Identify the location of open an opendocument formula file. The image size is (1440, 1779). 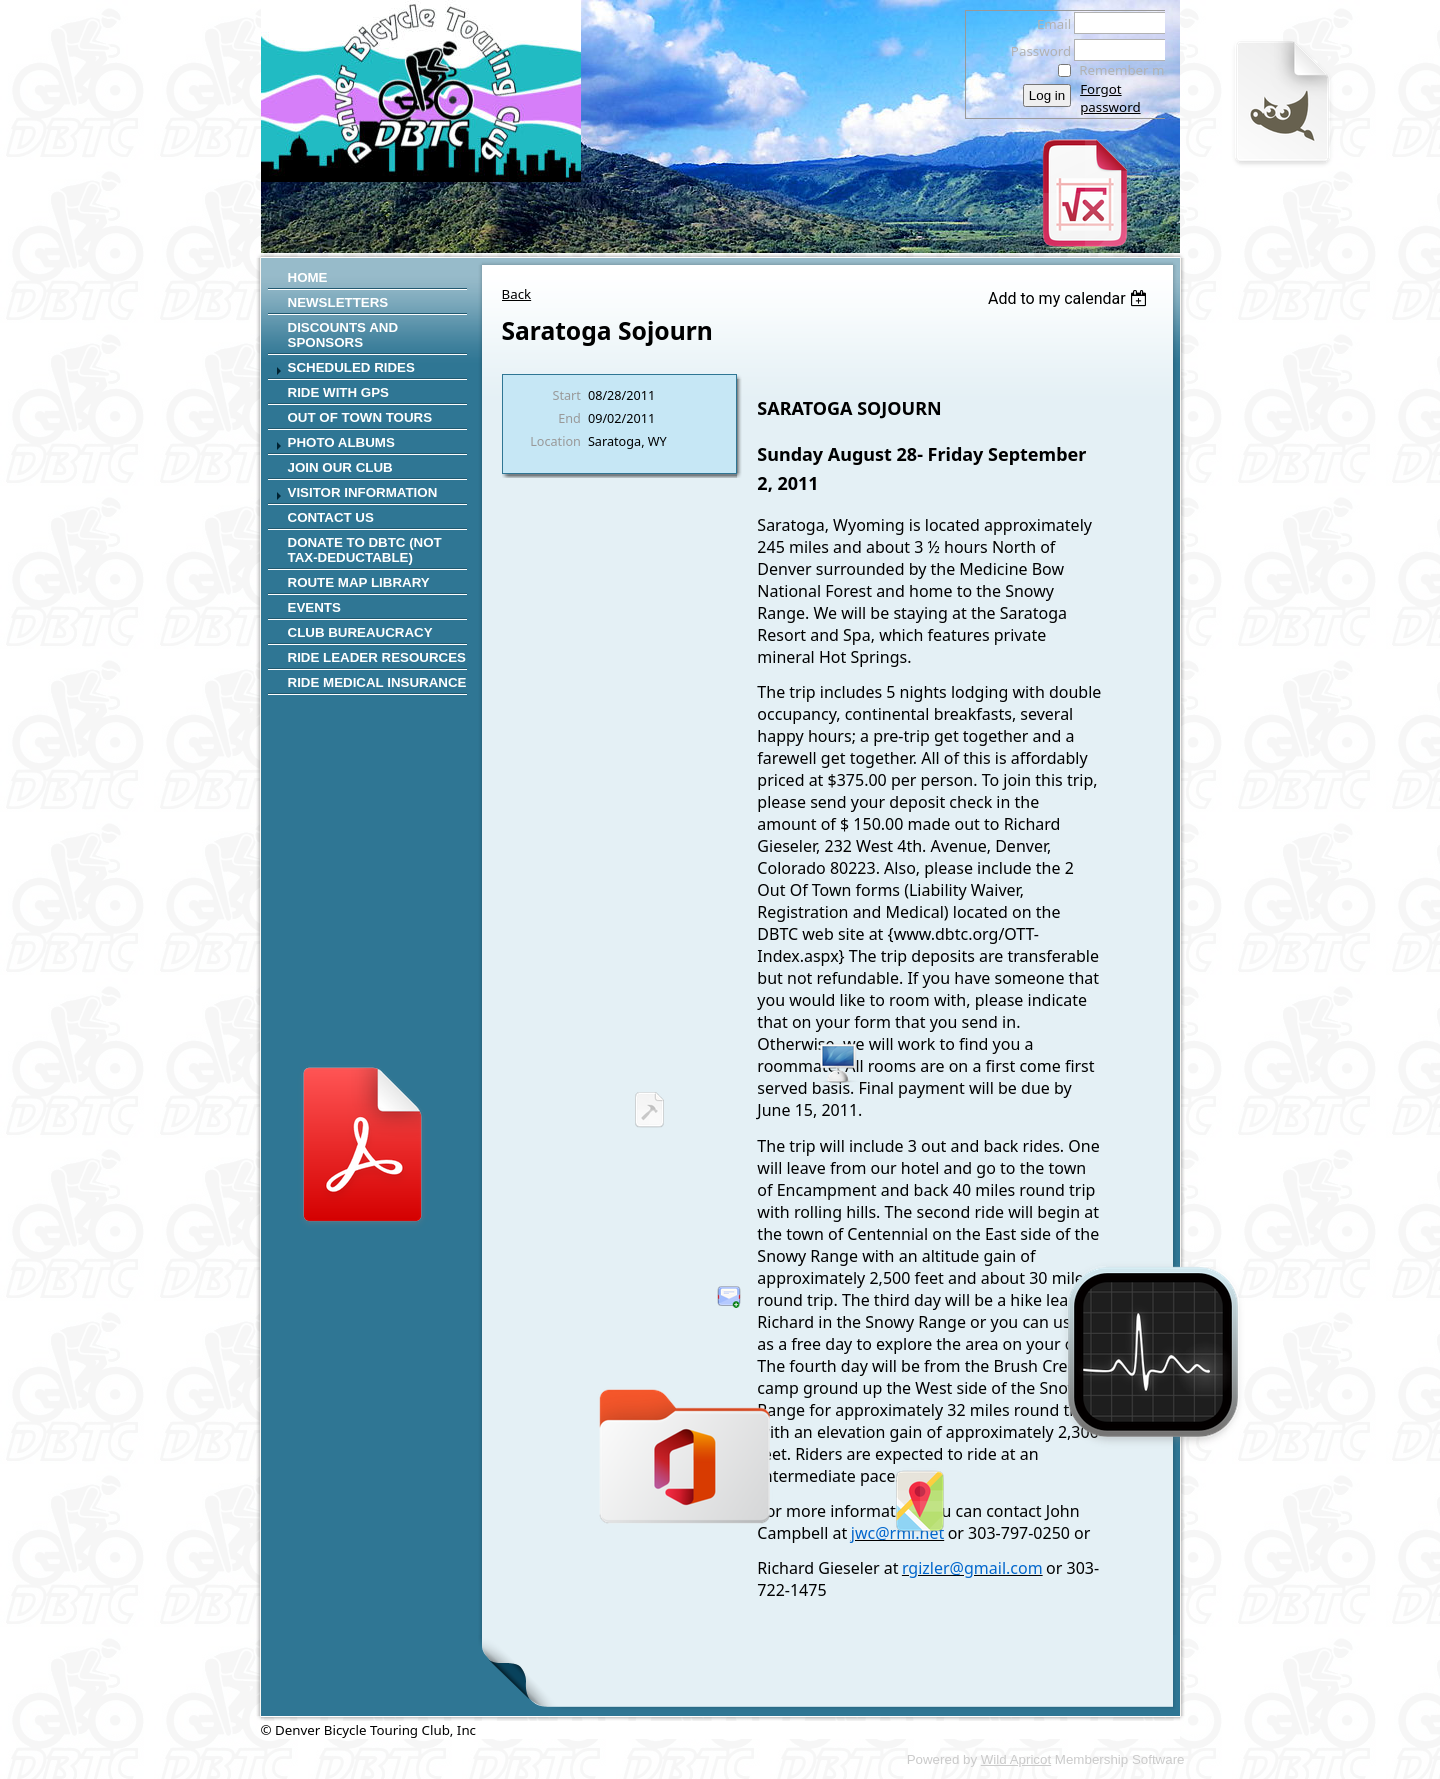
(1085, 193).